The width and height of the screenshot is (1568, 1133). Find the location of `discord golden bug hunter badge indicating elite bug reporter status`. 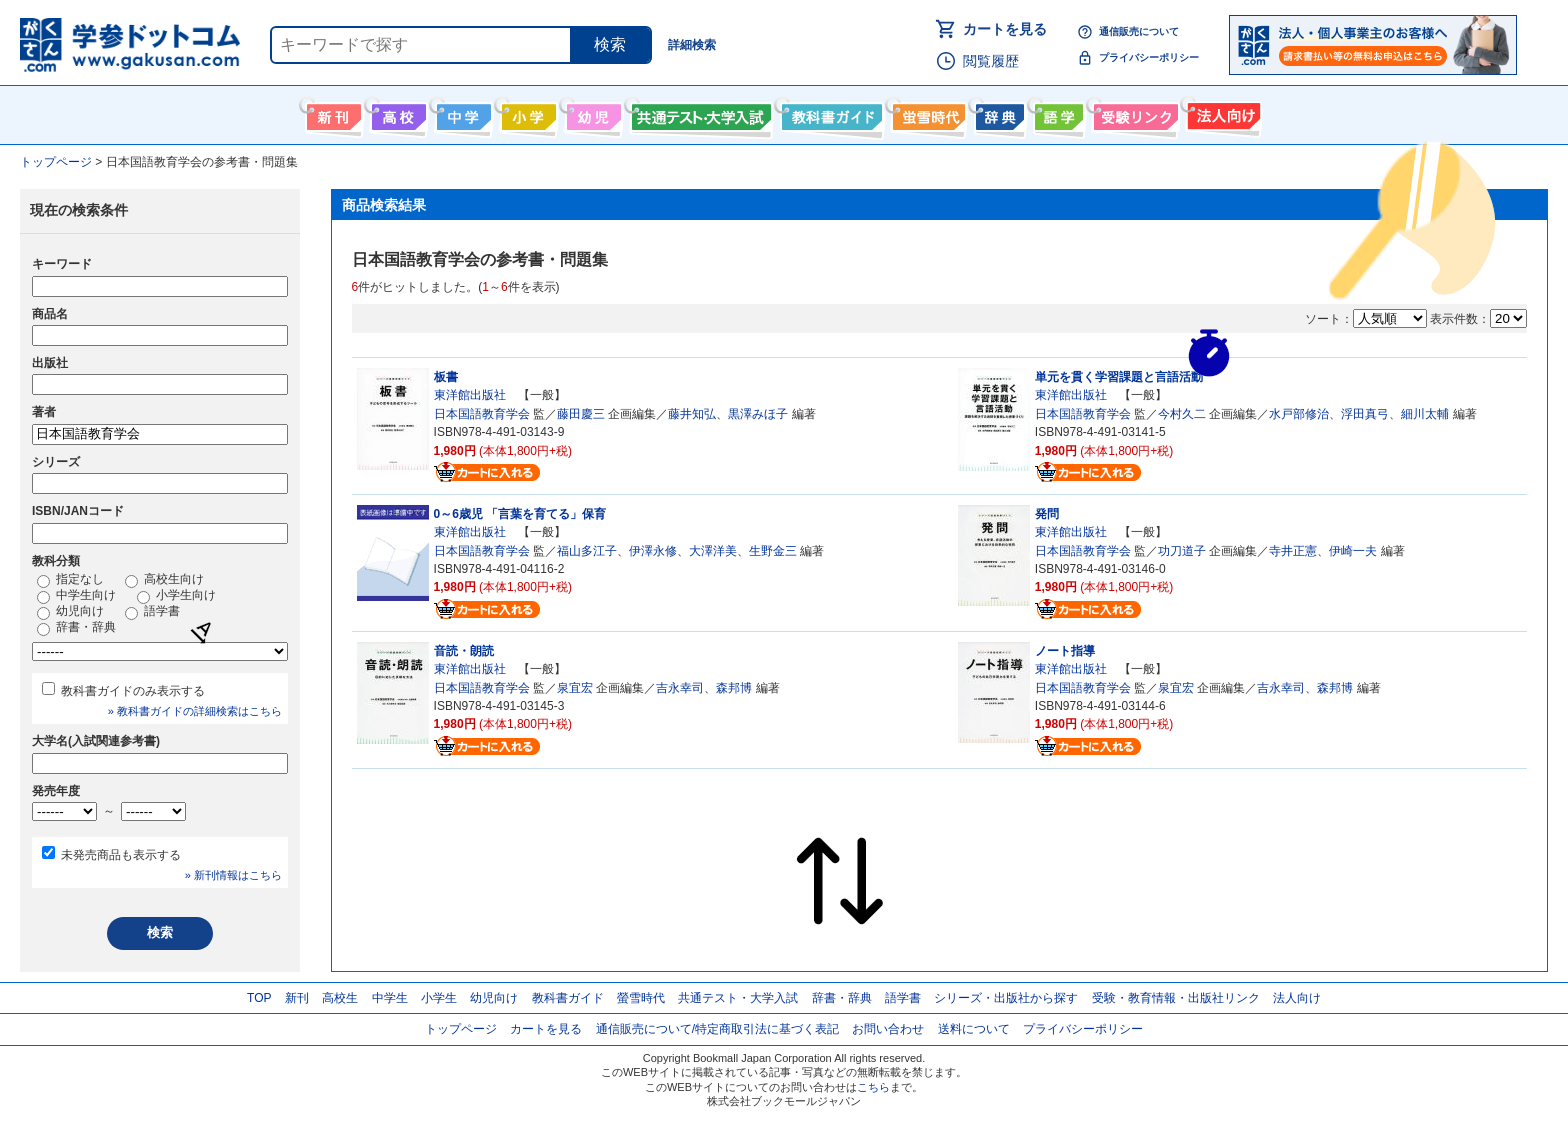

discord golden bug hunter badge indicating elite bug reporter status is located at coordinates (1412, 220).